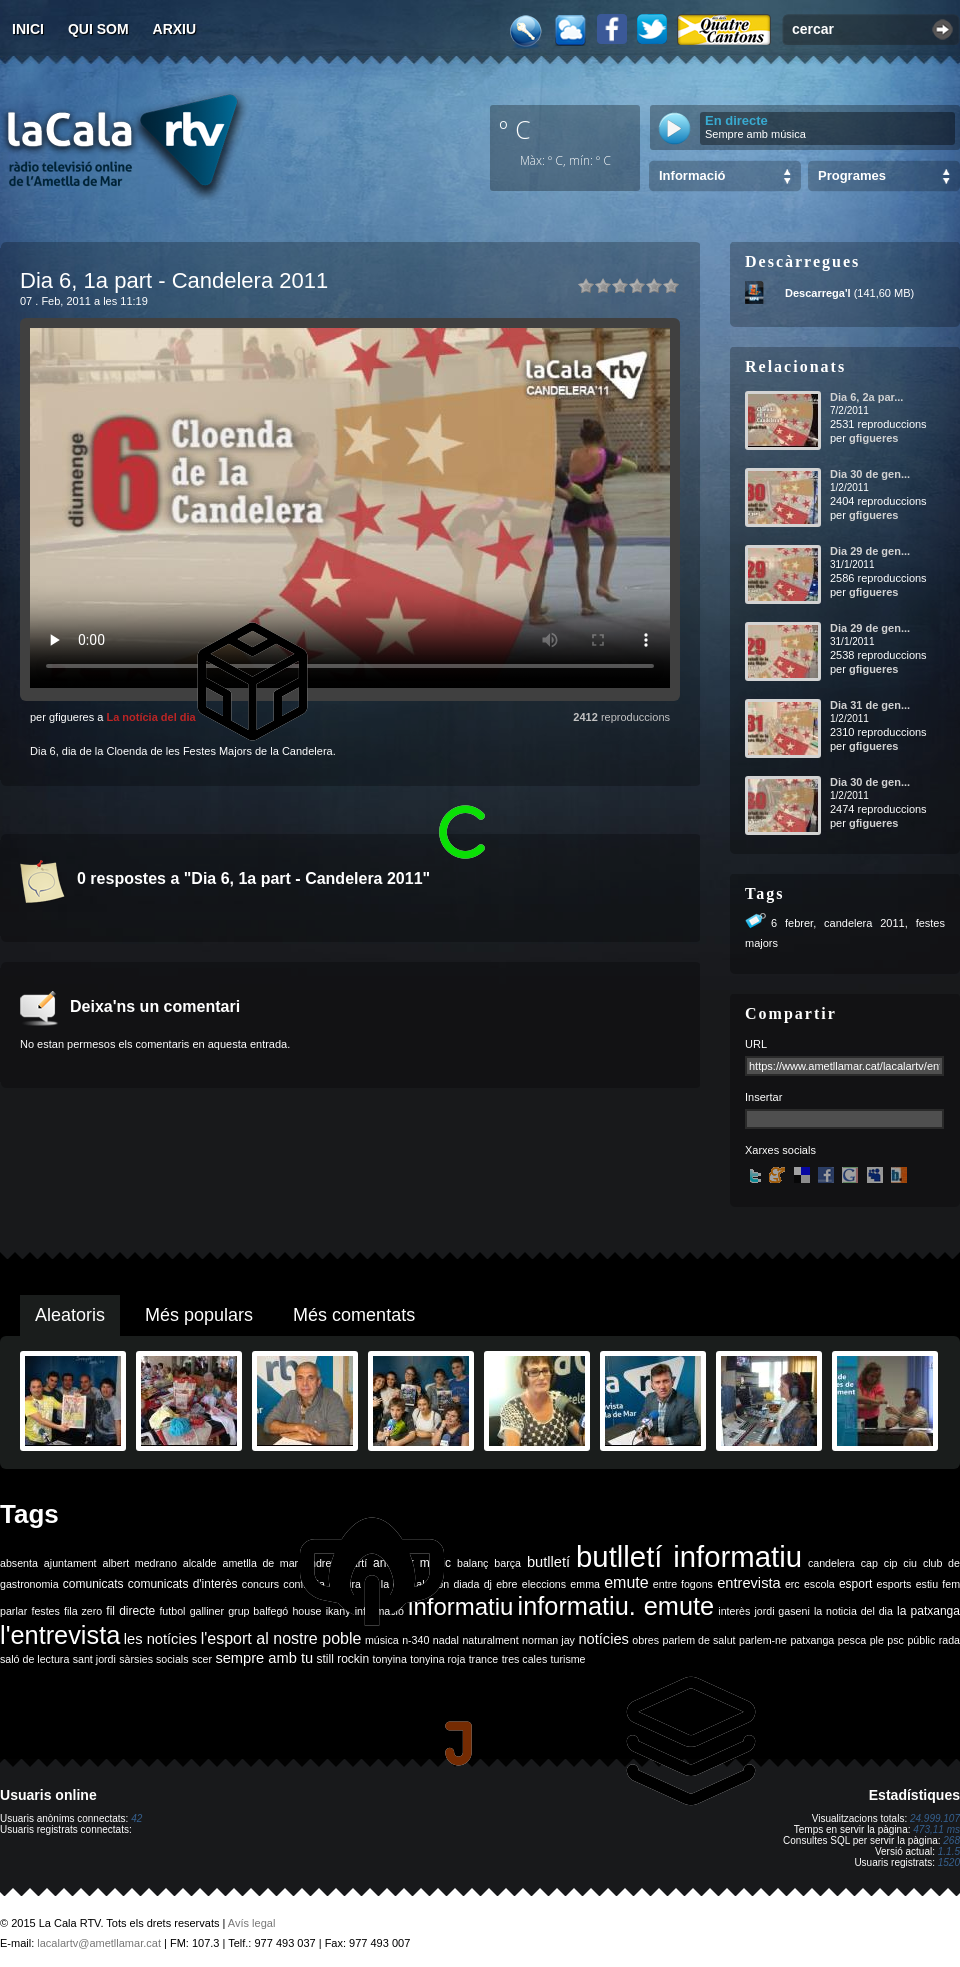  Describe the element at coordinates (252, 681) in the screenshot. I see `open CodeSandbox development environment` at that location.